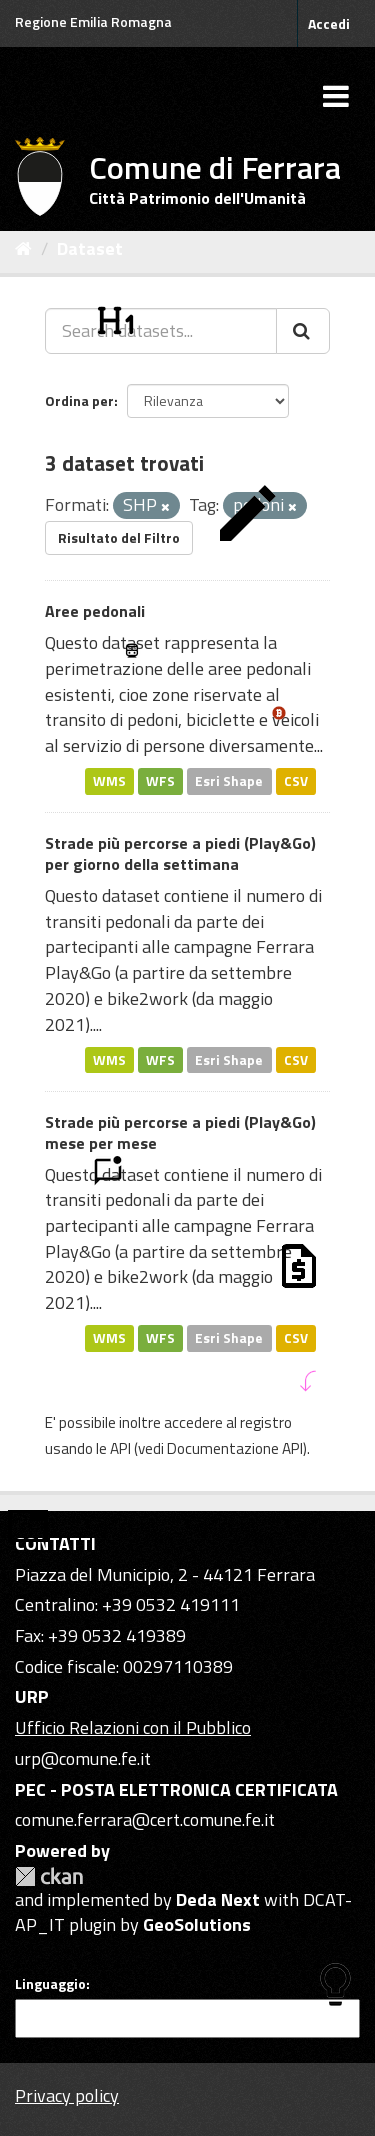  I want to click on get subway or metro directions, so click(132, 651).